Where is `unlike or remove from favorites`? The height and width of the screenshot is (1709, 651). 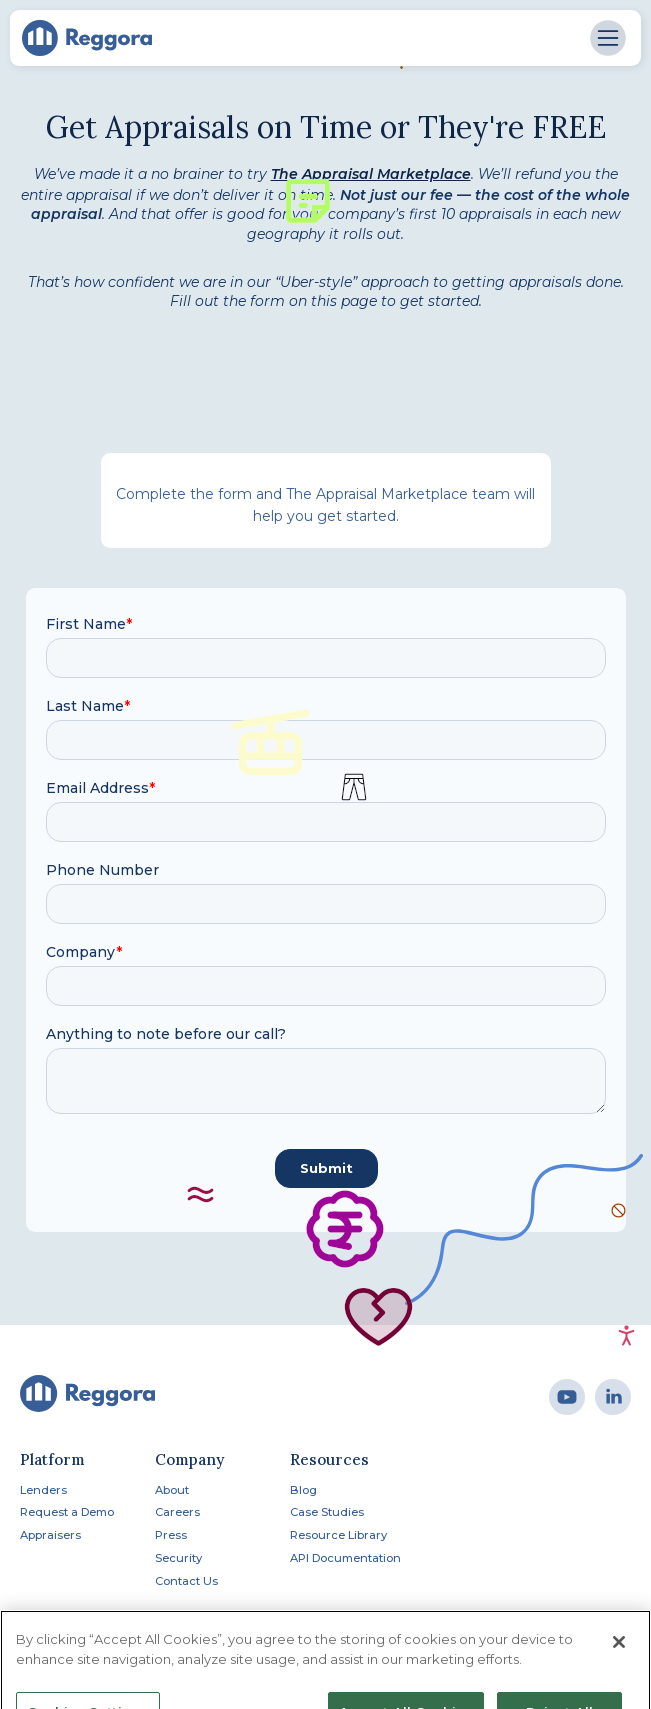
unlike or remove from favorites is located at coordinates (378, 1314).